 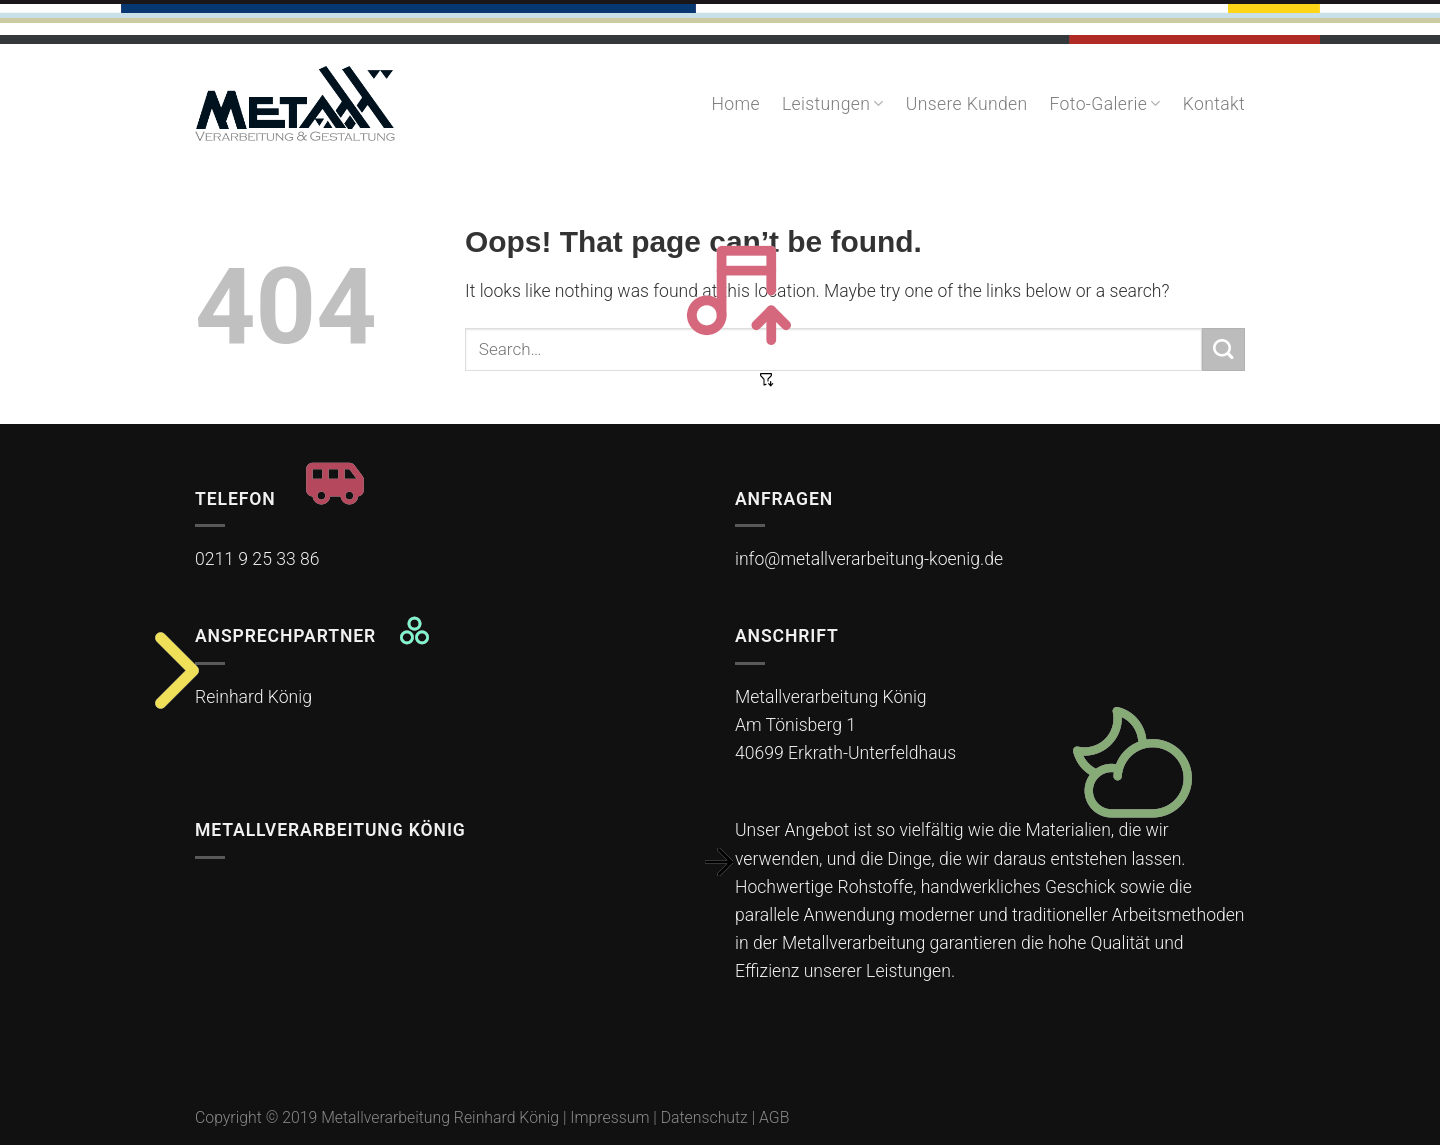 I want to click on view connected groups or clusters, so click(x=414, y=630).